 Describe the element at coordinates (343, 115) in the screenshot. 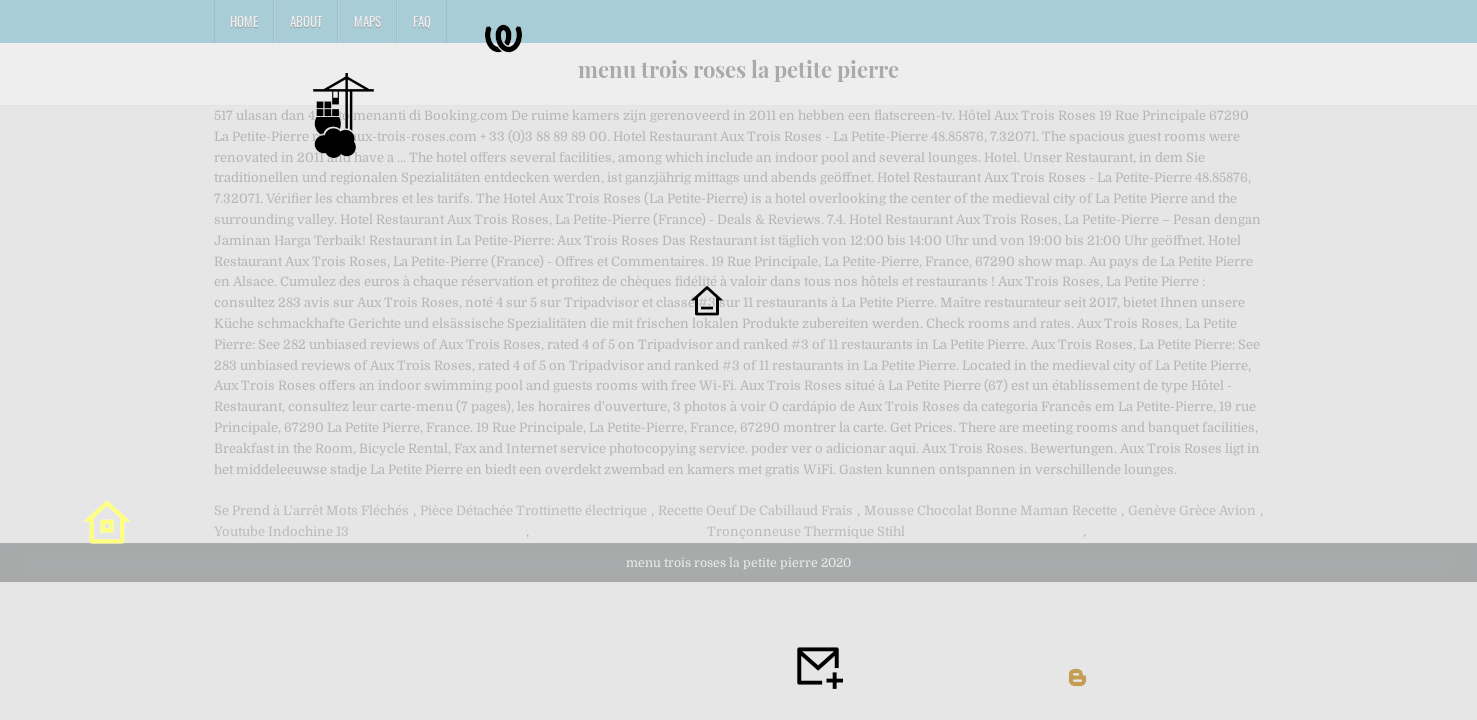

I see `open portainer container management dashboard` at that location.